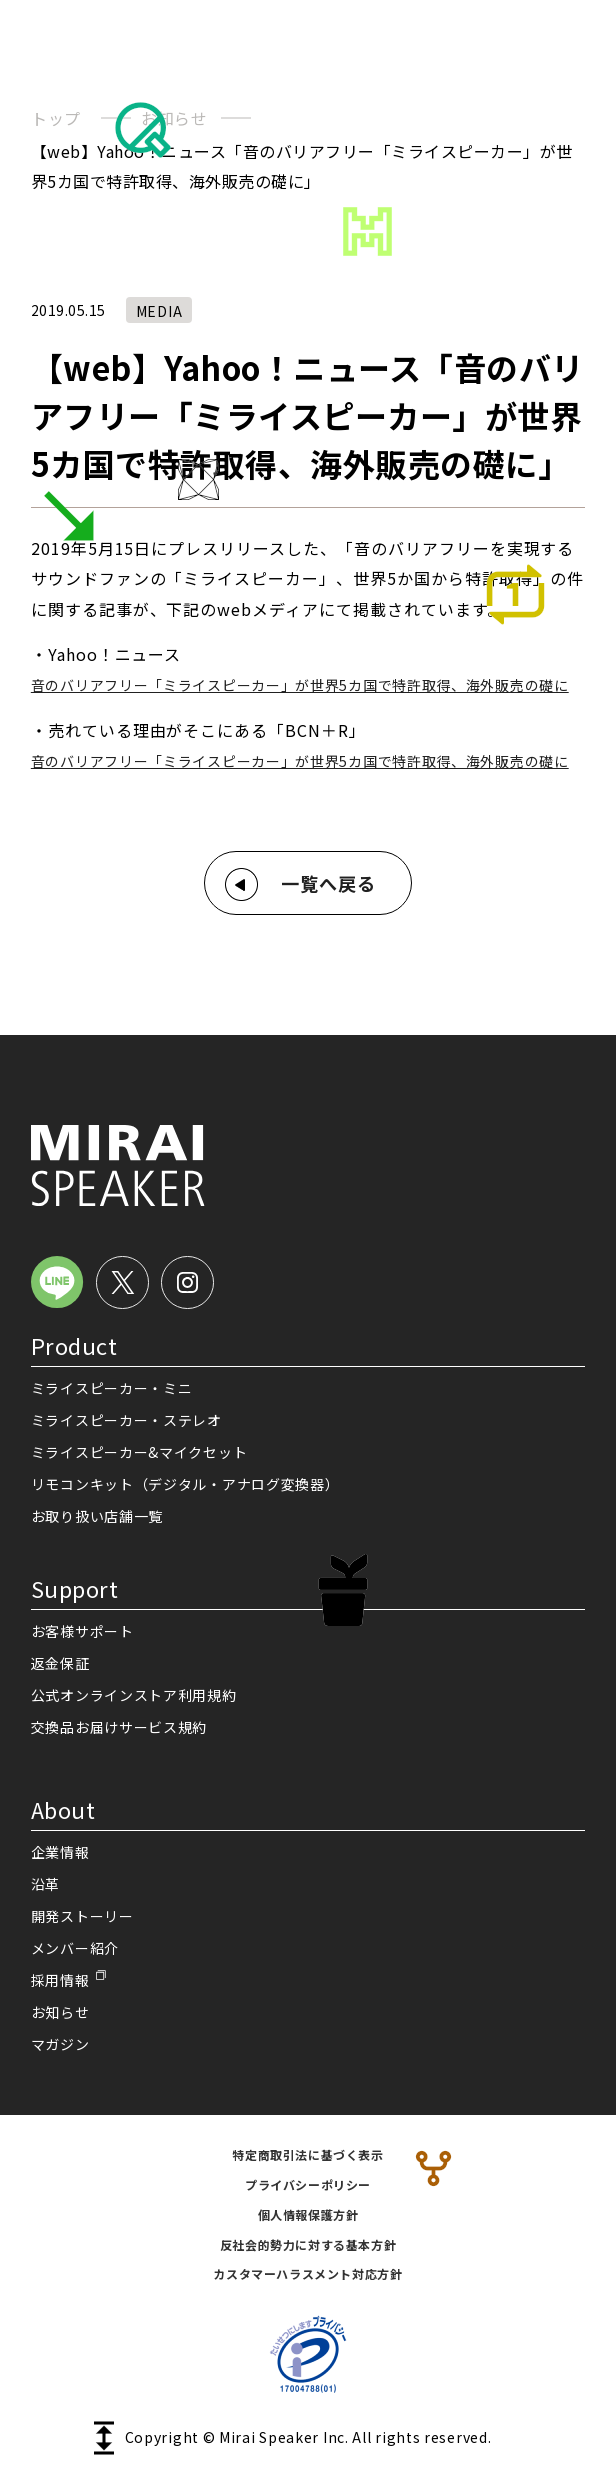 This screenshot has height=2471, width=616. What do you see at coordinates (515, 594) in the screenshot?
I see `repeat the current track` at bounding box center [515, 594].